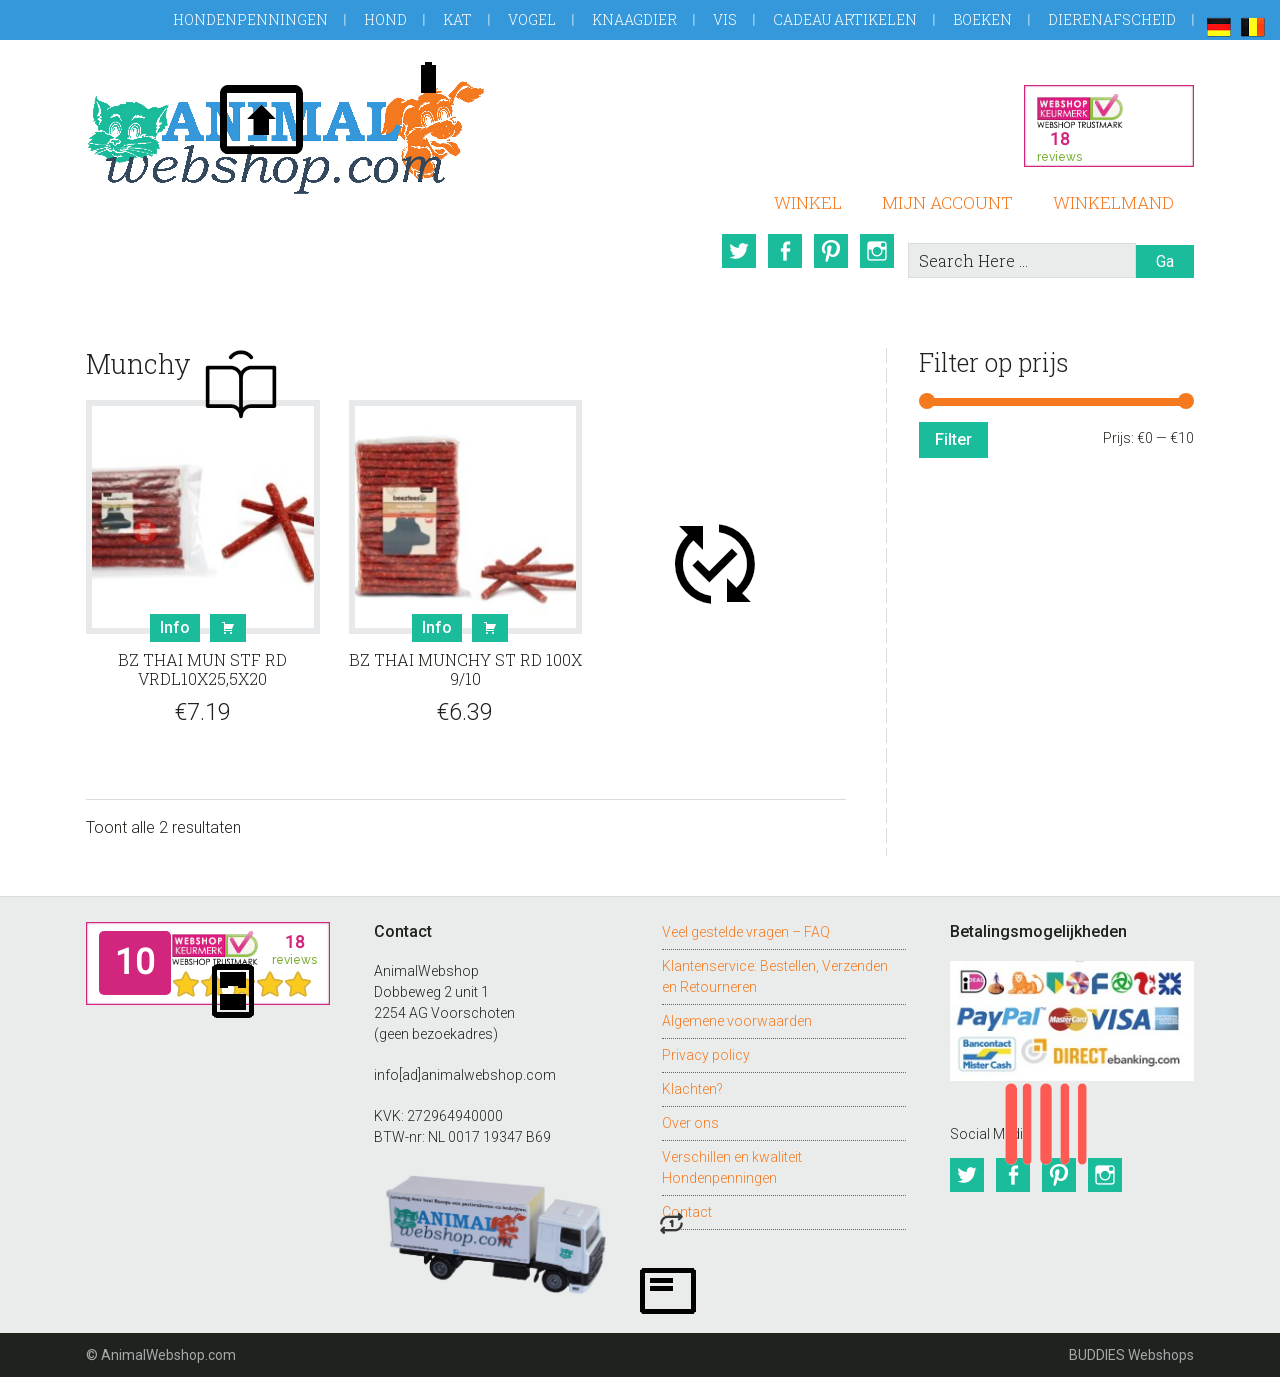 This screenshot has width=1280, height=1377. I want to click on repeat current track once, so click(671, 1223).